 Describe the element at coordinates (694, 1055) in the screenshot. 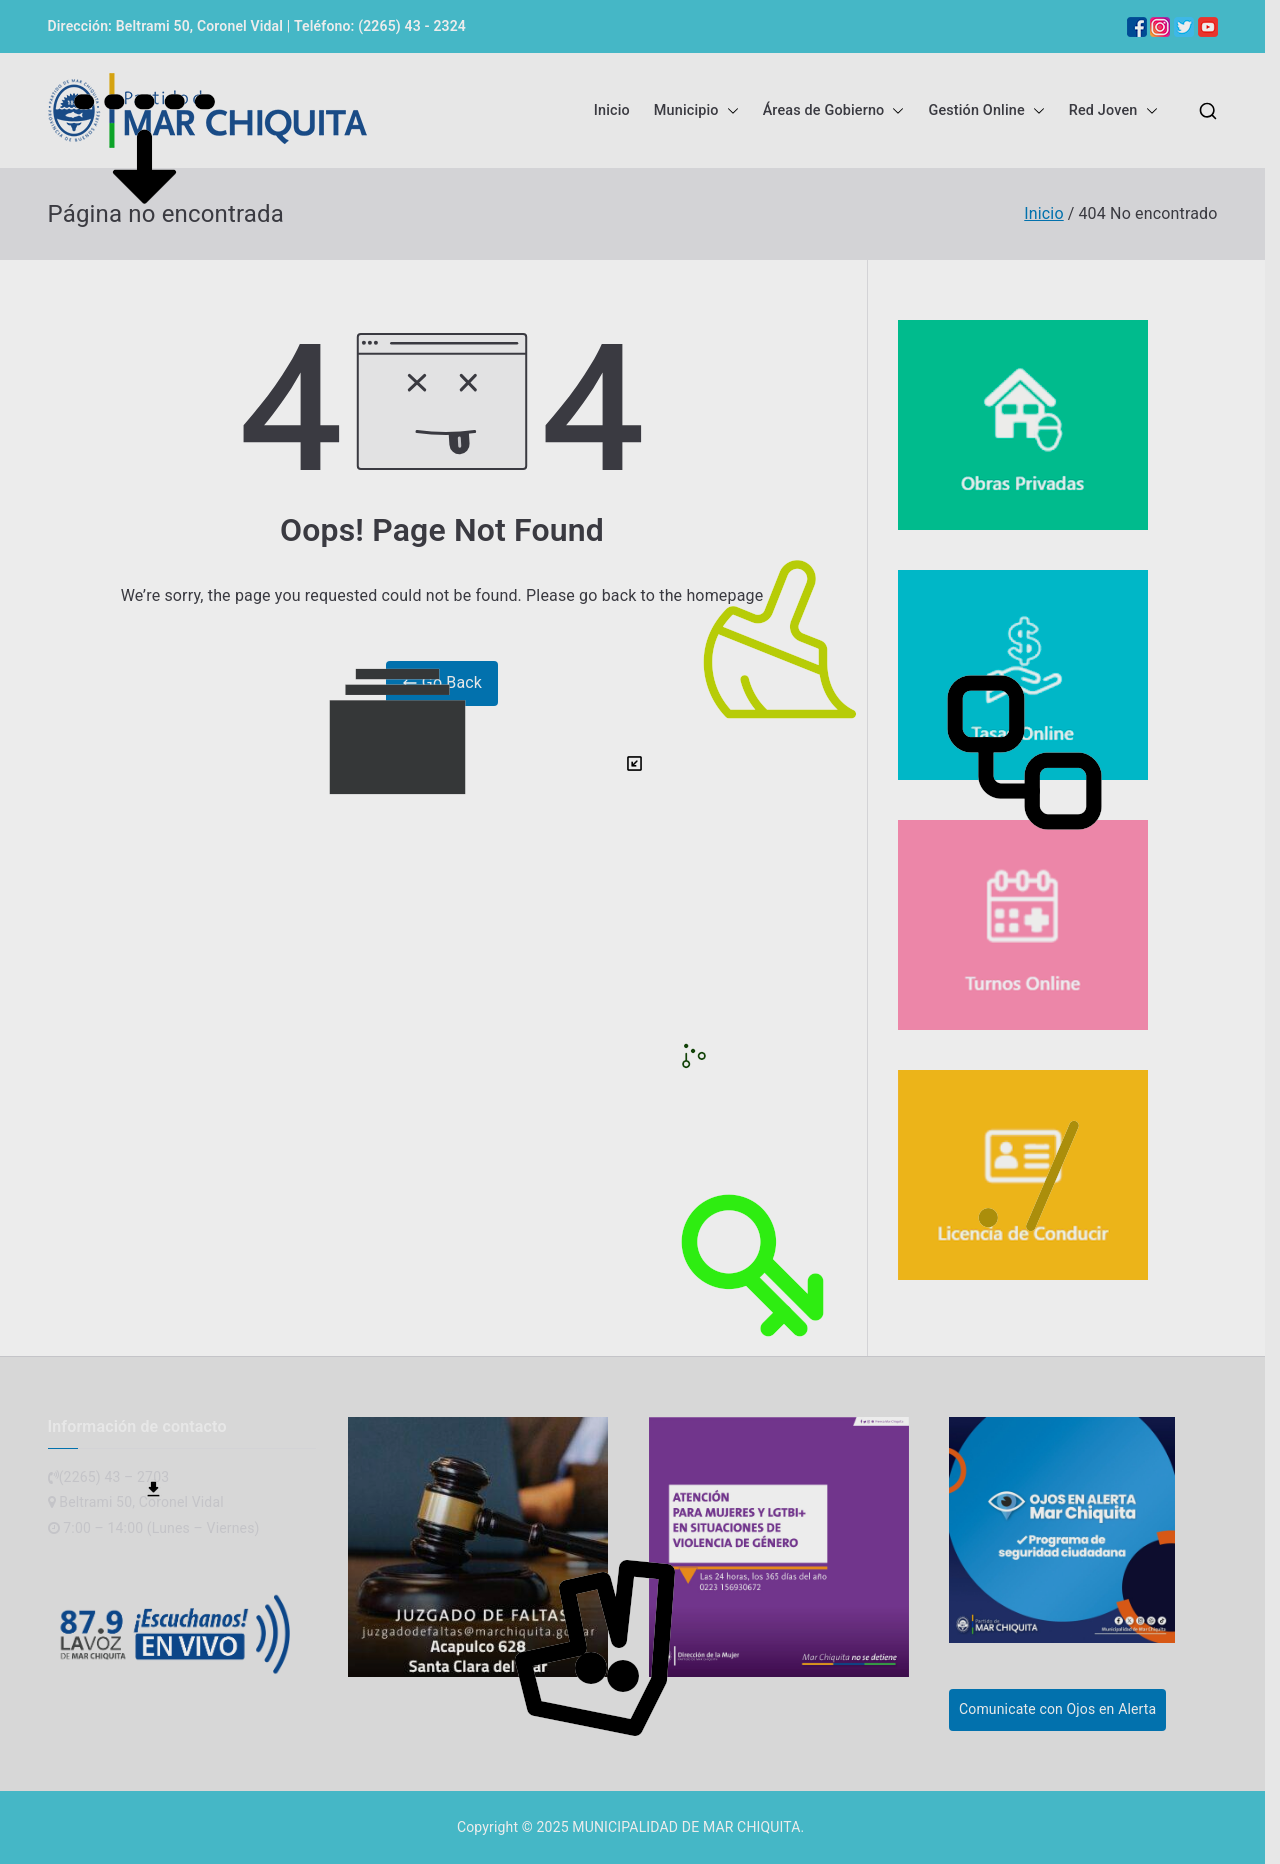

I see `view the merge queue for pending pull requests` at that location.